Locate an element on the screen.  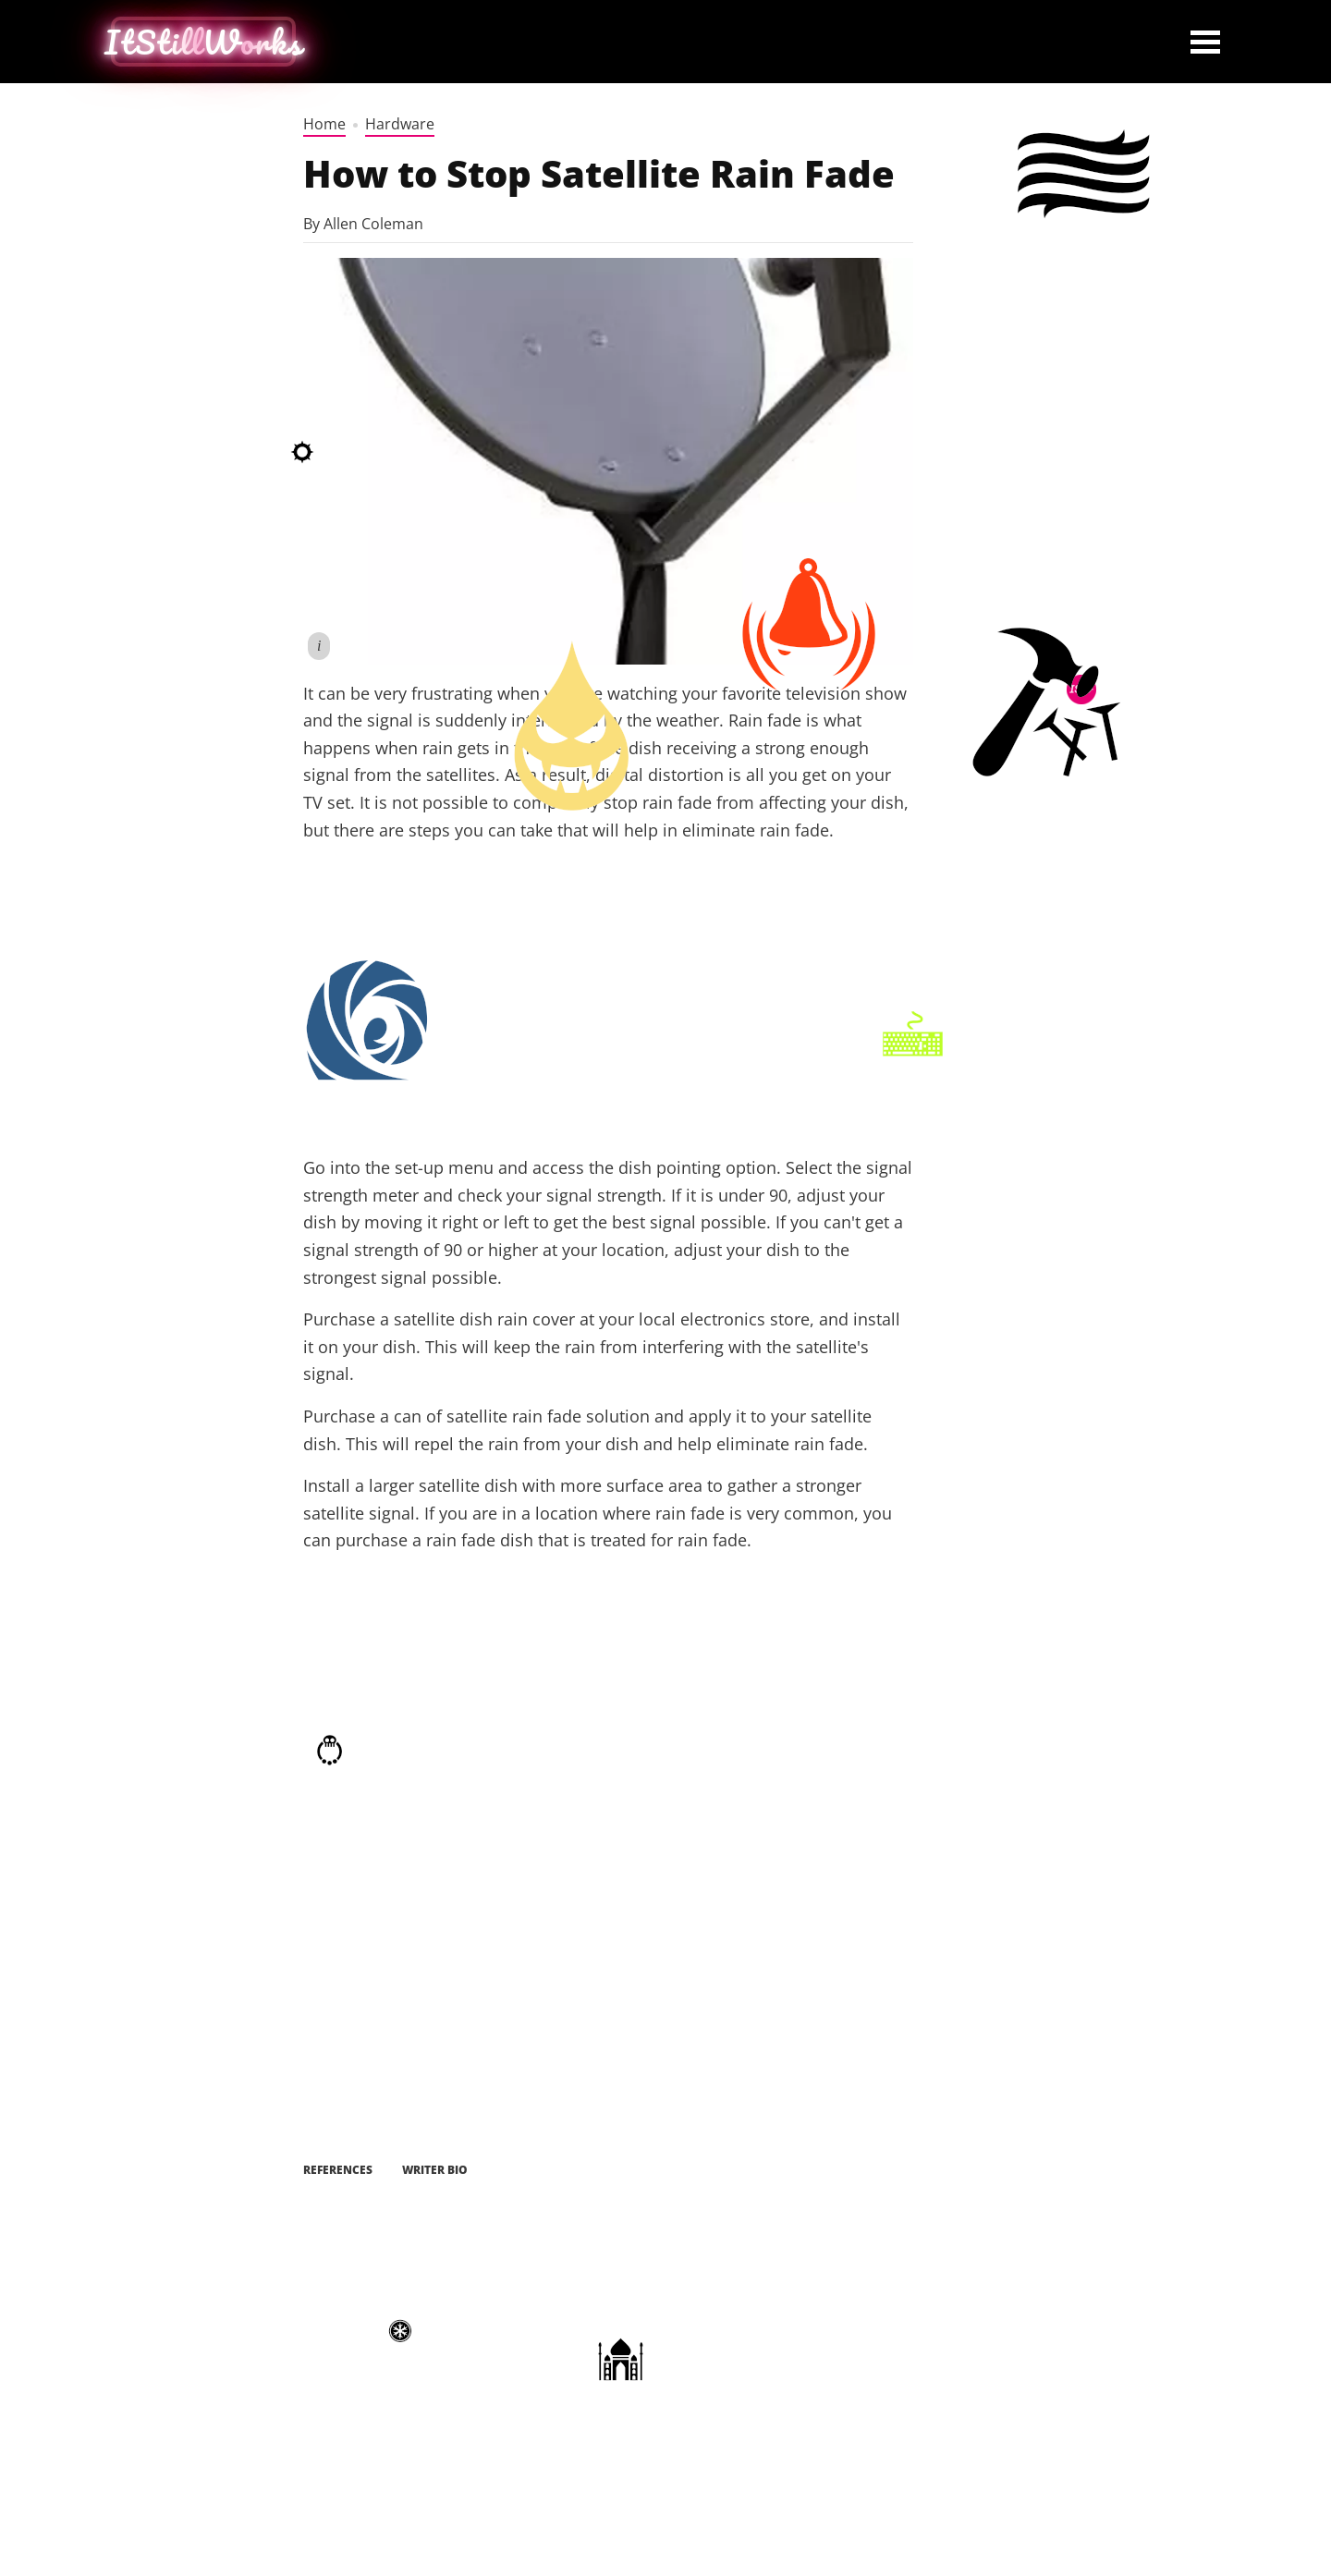
open on-screen keyboard is located at coordinates (912, 1044).